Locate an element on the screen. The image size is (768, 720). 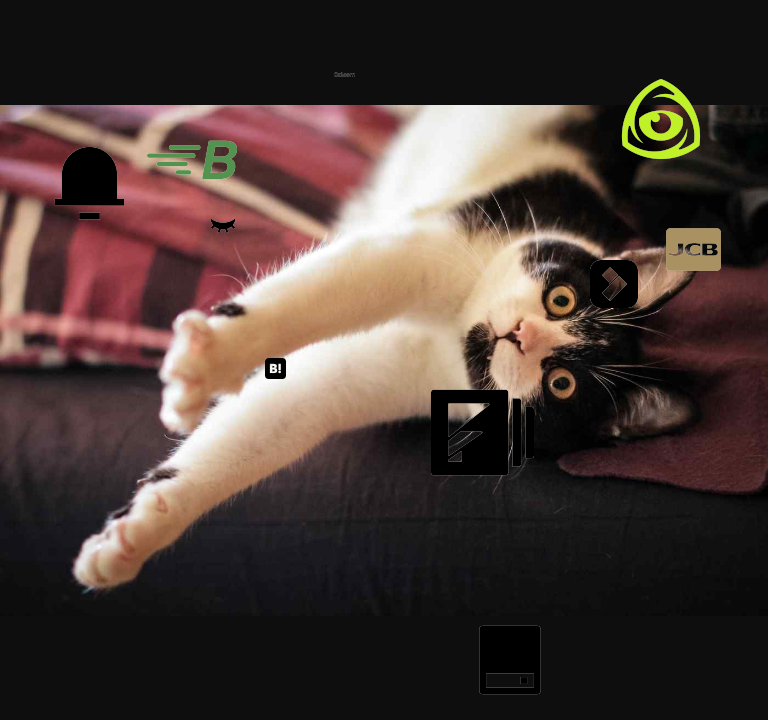
open wondershare filmora video editor is located at coordinates (614, 284).